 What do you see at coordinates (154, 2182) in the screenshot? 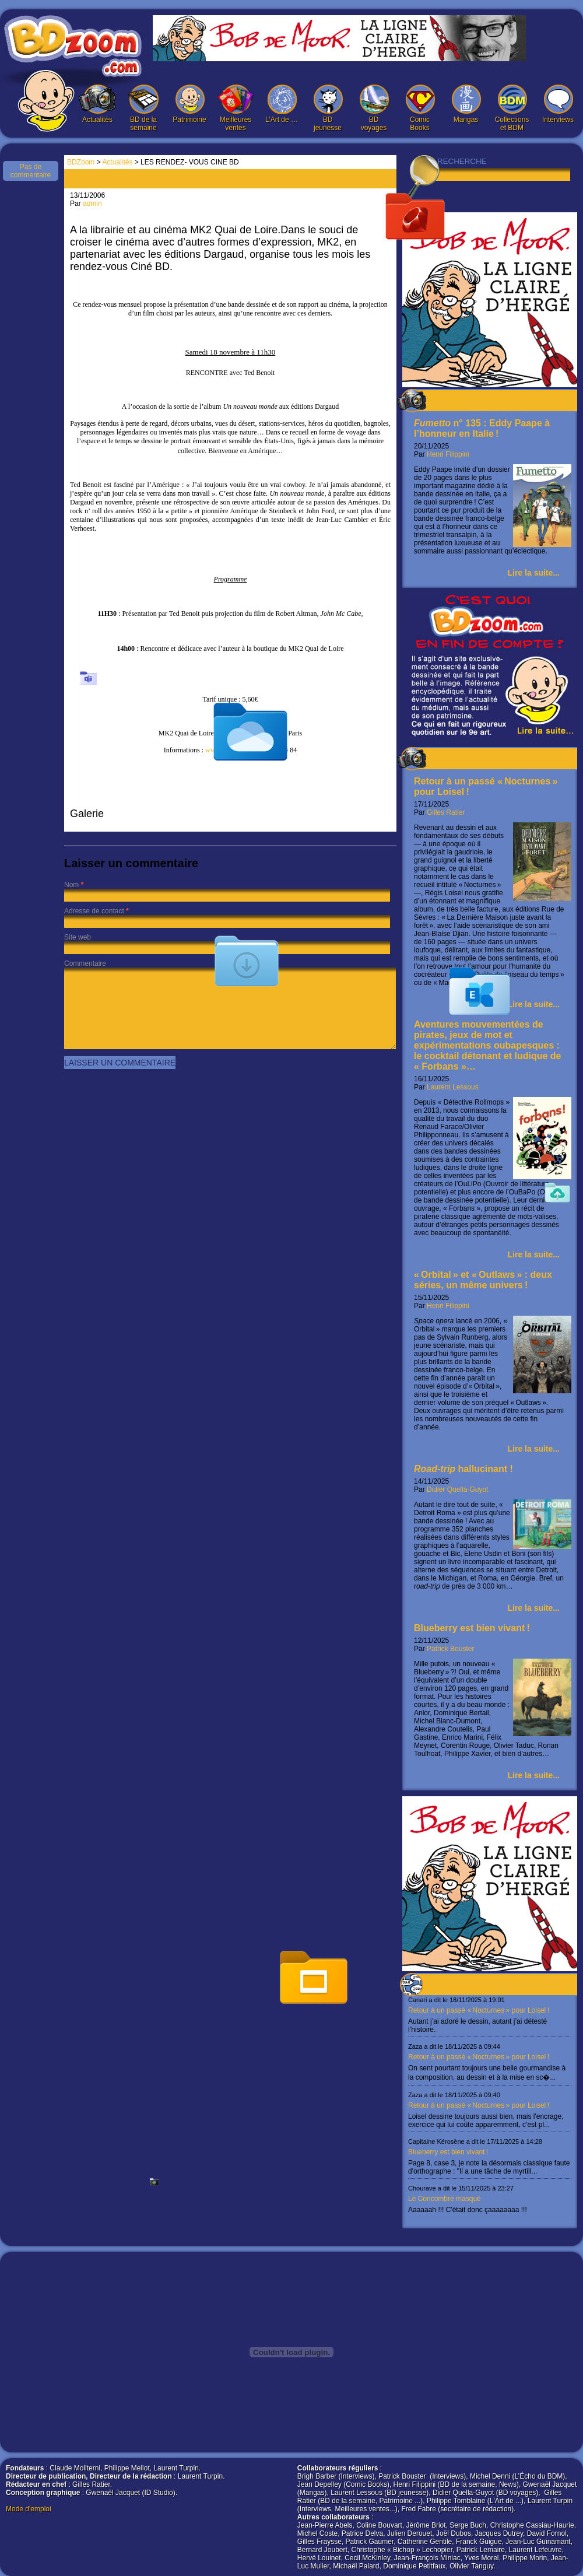
I see `open folder containing clojure project files` at bounding box center [154, 2182].